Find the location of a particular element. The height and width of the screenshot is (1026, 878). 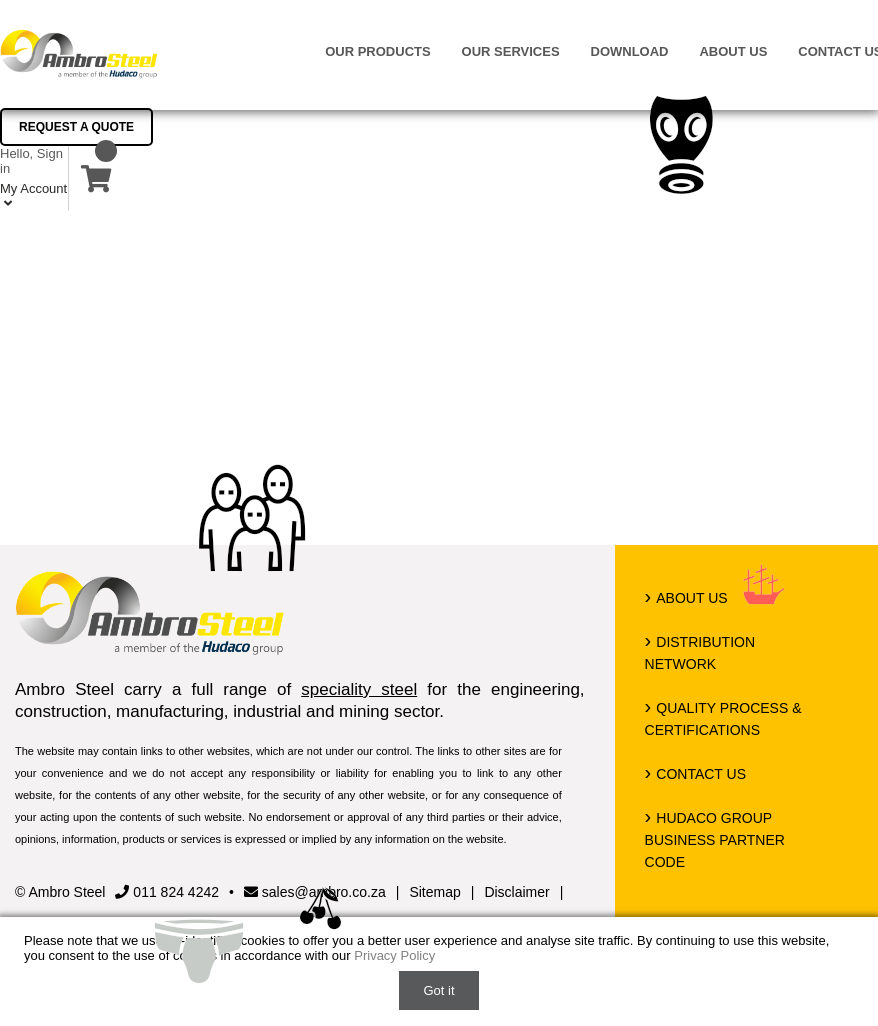

indicates hazardous environment or toxic zone is located at coordinates (682, 144).